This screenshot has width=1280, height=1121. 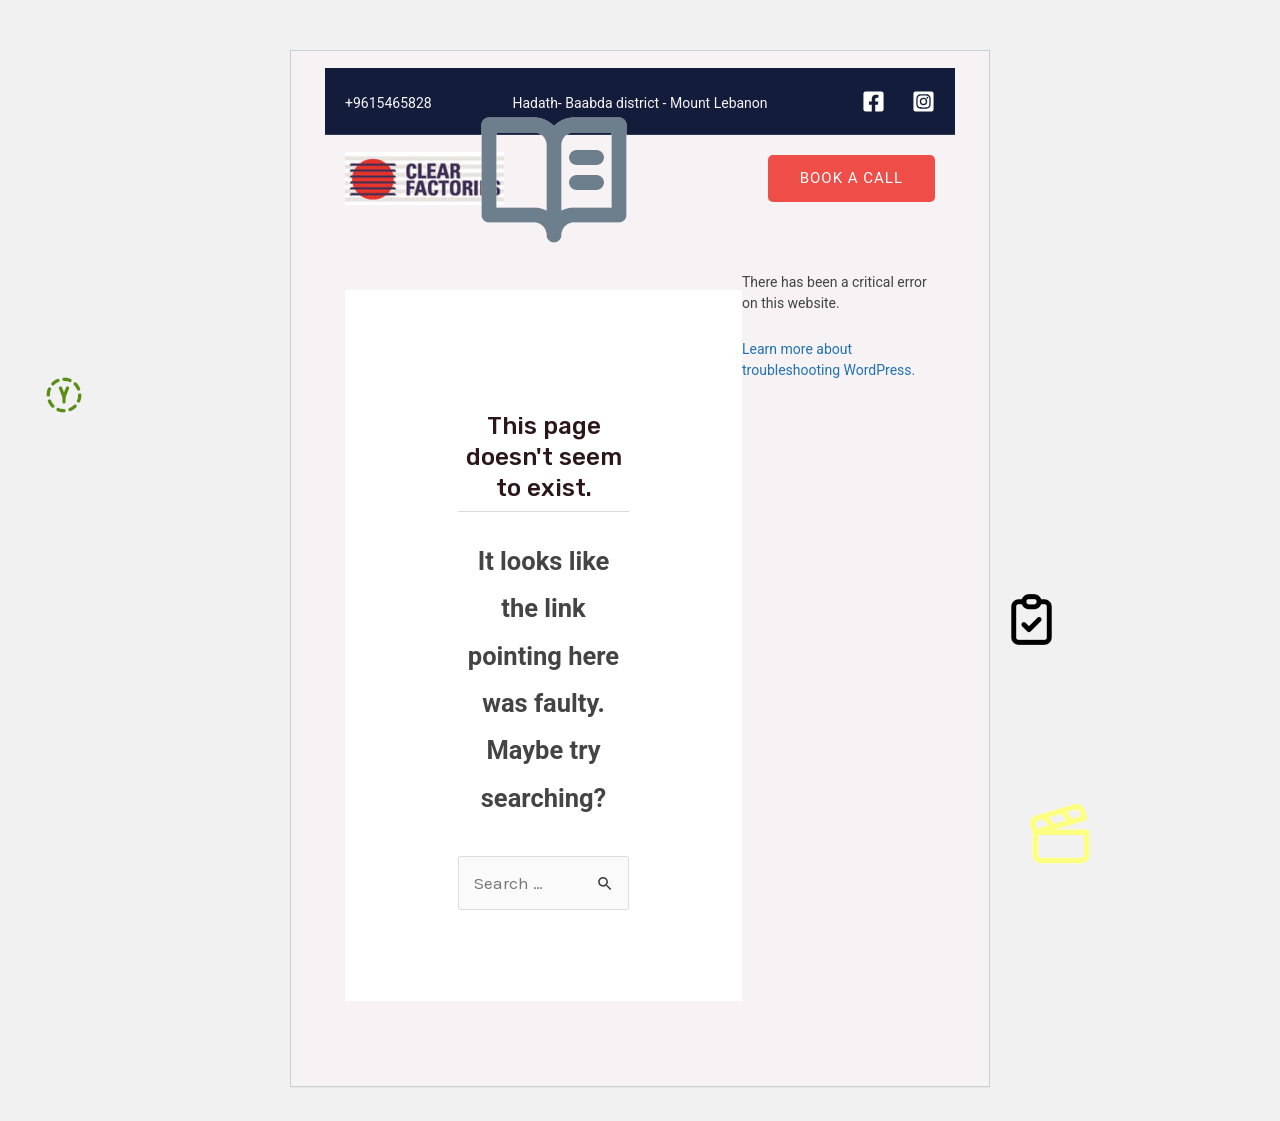 What do you see at coordinates (1031, 619) in the screenshot?
I see `mark task as complete` at bounding box center [1031, 619].